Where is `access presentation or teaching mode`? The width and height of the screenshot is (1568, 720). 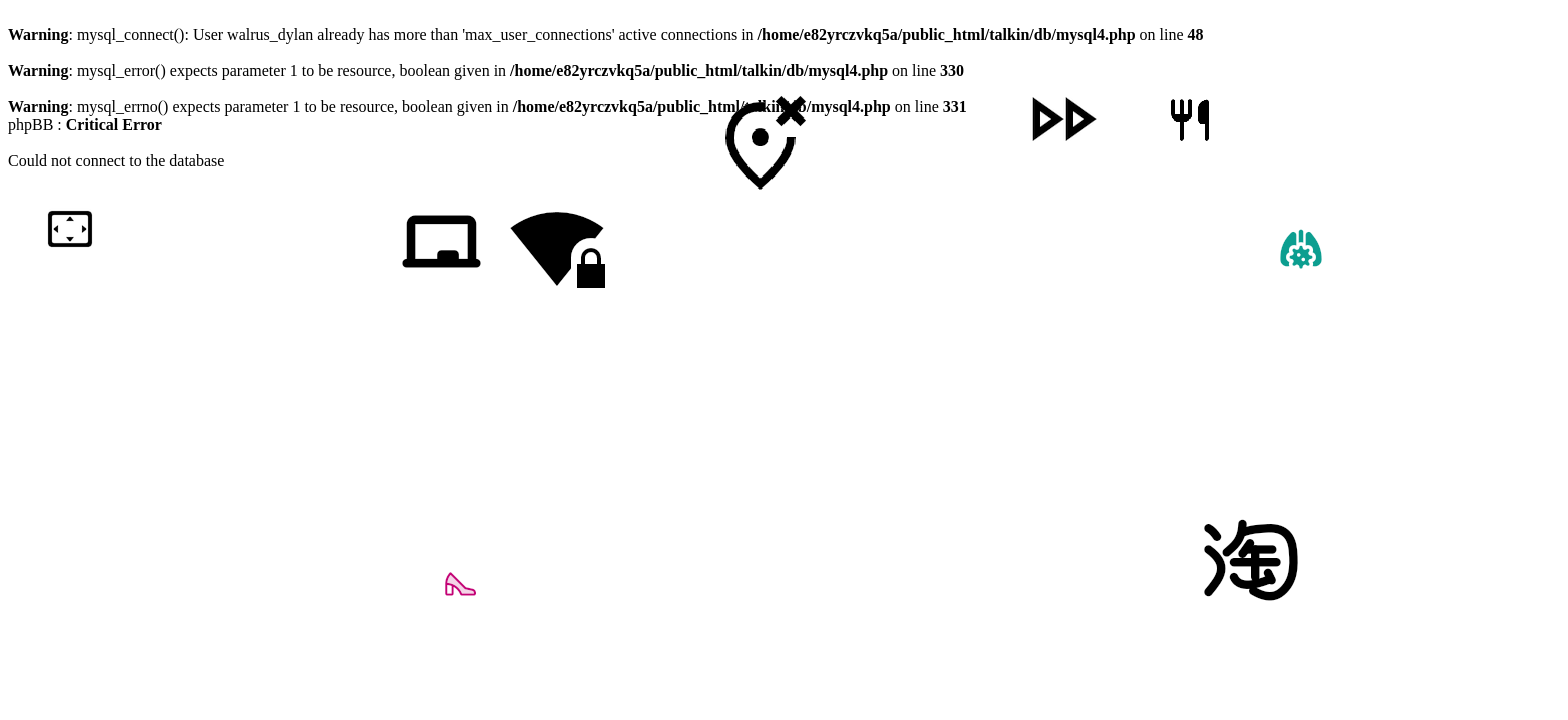
access presentation or teaching mode is located at coordinates (441, 241).